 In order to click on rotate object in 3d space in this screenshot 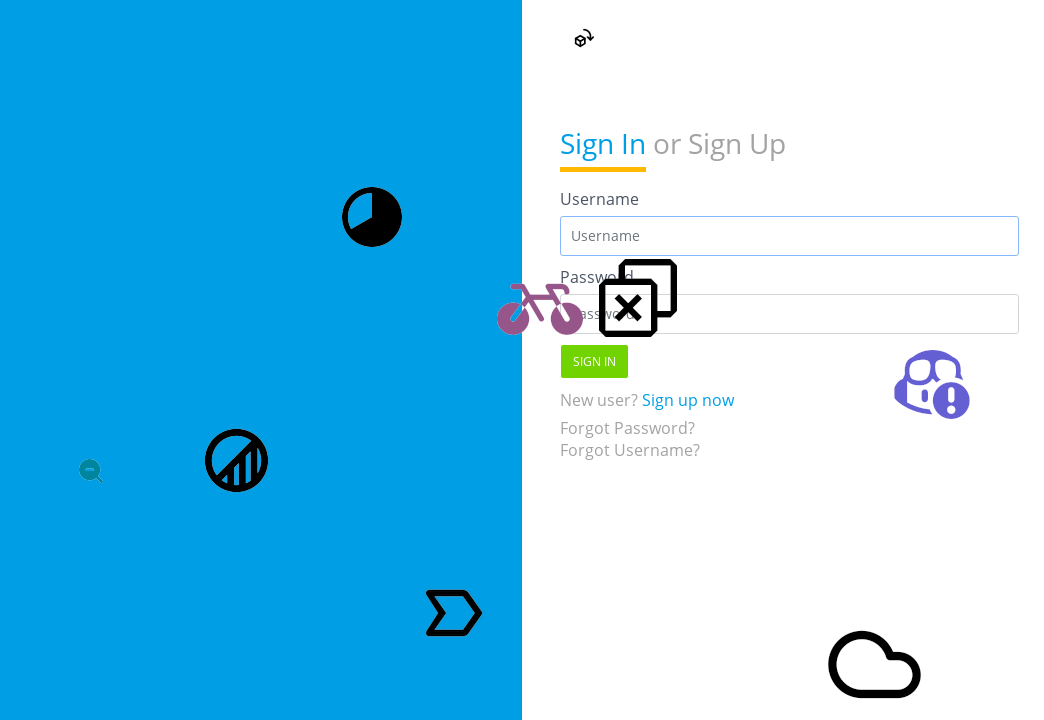, I will do `click(584, 38)`.